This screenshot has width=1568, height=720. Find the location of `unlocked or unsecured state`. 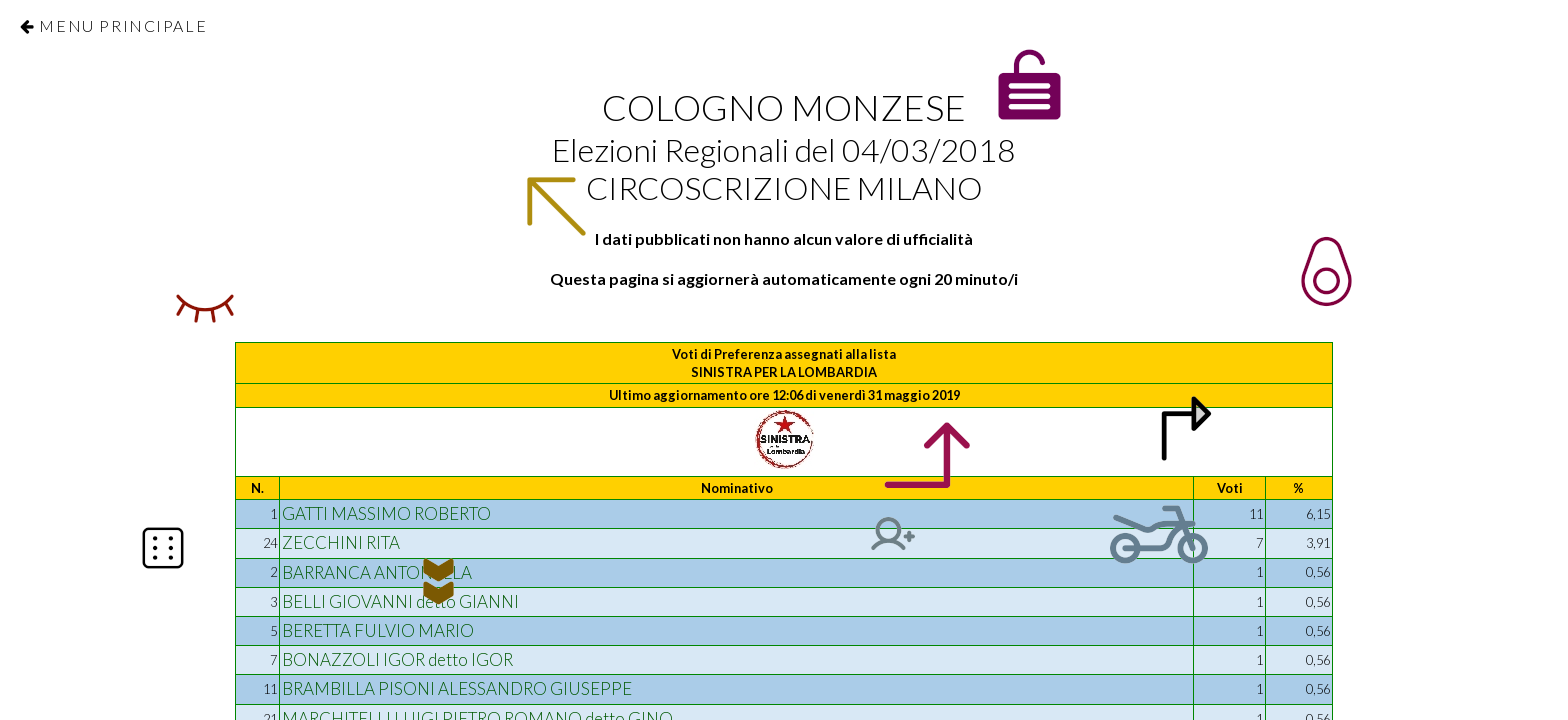

unlocked or unsecured state is located at coordinates (1029, 88).